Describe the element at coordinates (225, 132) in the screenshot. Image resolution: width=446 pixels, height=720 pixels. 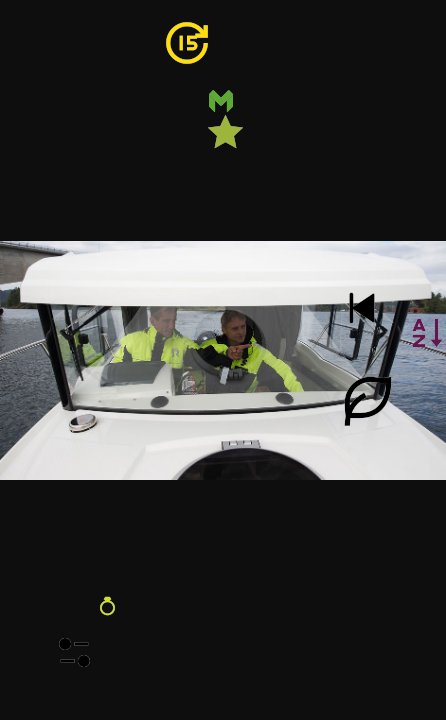
I see `add to favorites` at that location.